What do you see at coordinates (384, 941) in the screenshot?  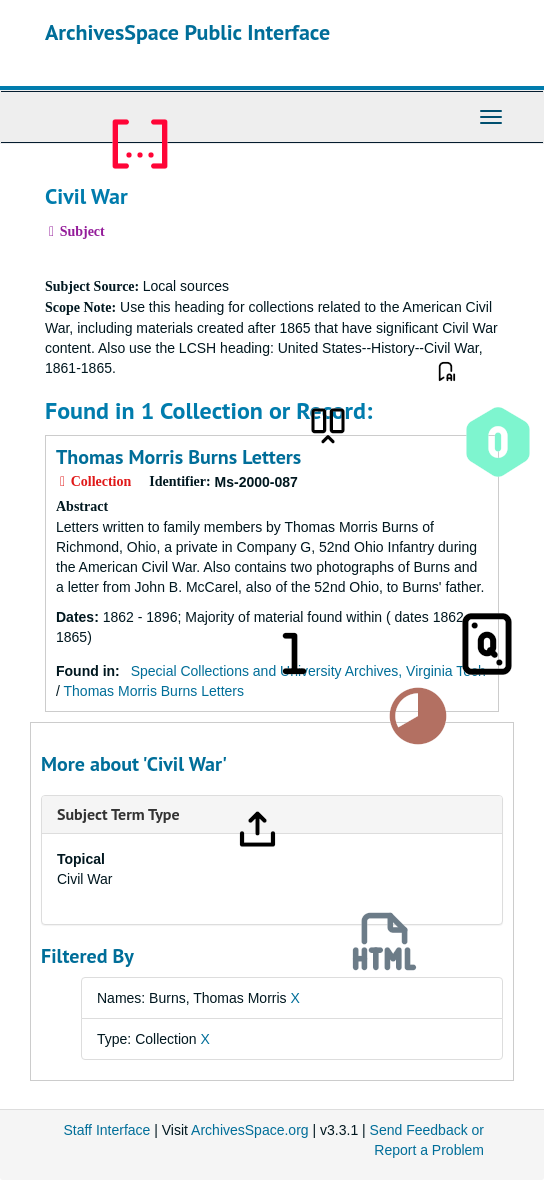 I see `indicates an HTML file type` at bounding box center [384, 941].